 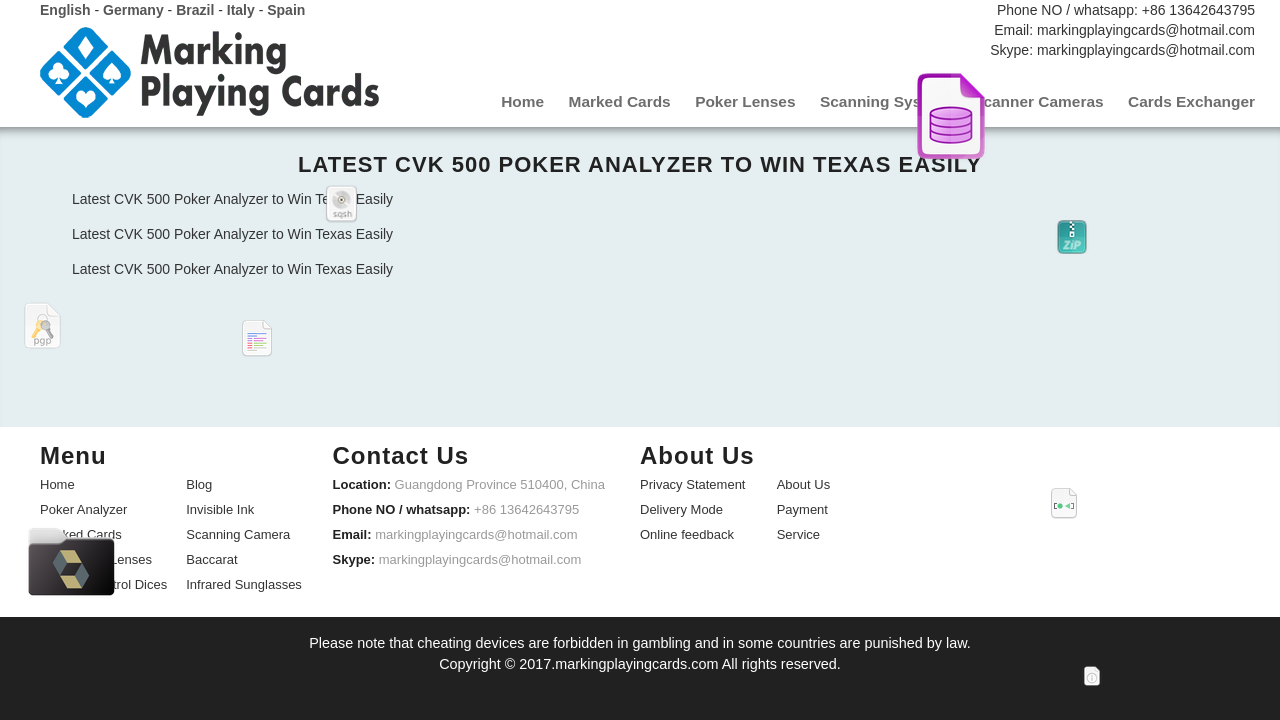 What do you see at coordinates (1092, 676) in the screenshot?
I see `open the readme documentation file` at bounding box center [1092, 676].